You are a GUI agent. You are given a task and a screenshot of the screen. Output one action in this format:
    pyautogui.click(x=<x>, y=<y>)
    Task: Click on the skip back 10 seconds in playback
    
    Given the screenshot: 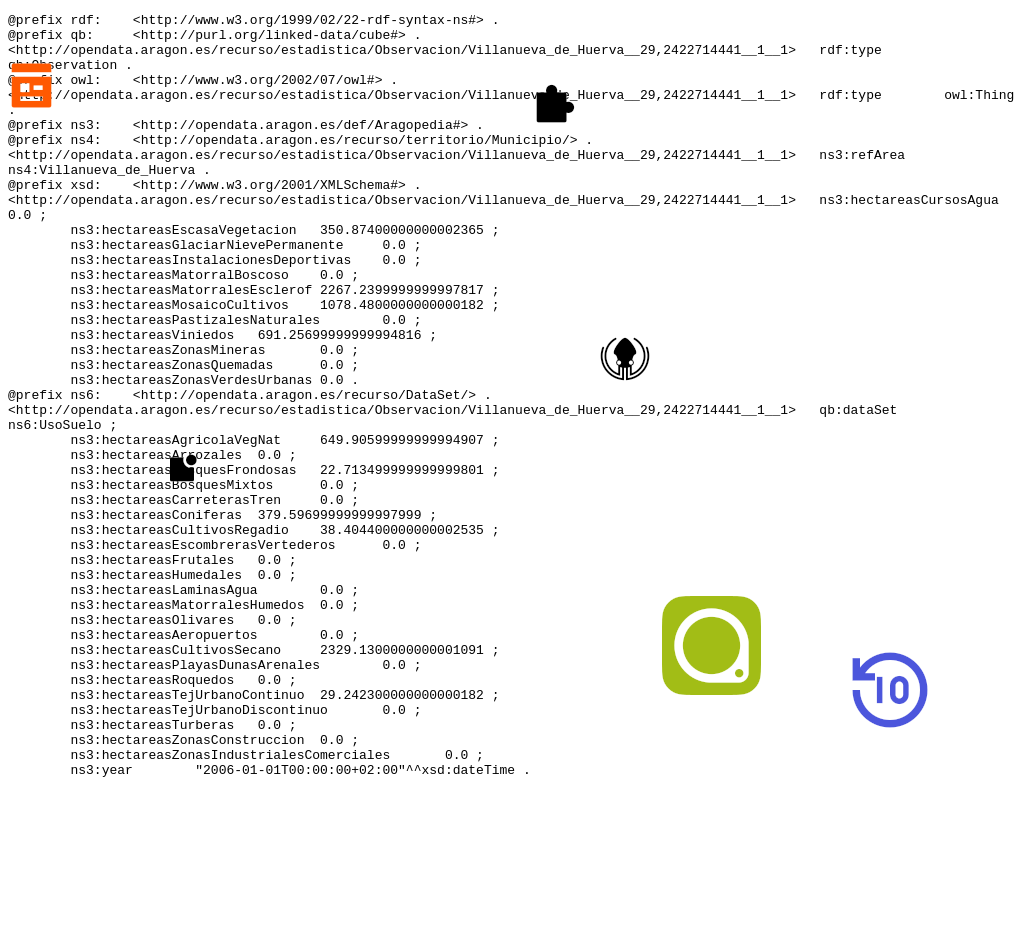 What is the action you would take?
    pyautogui.click(x=890, y=690)
    